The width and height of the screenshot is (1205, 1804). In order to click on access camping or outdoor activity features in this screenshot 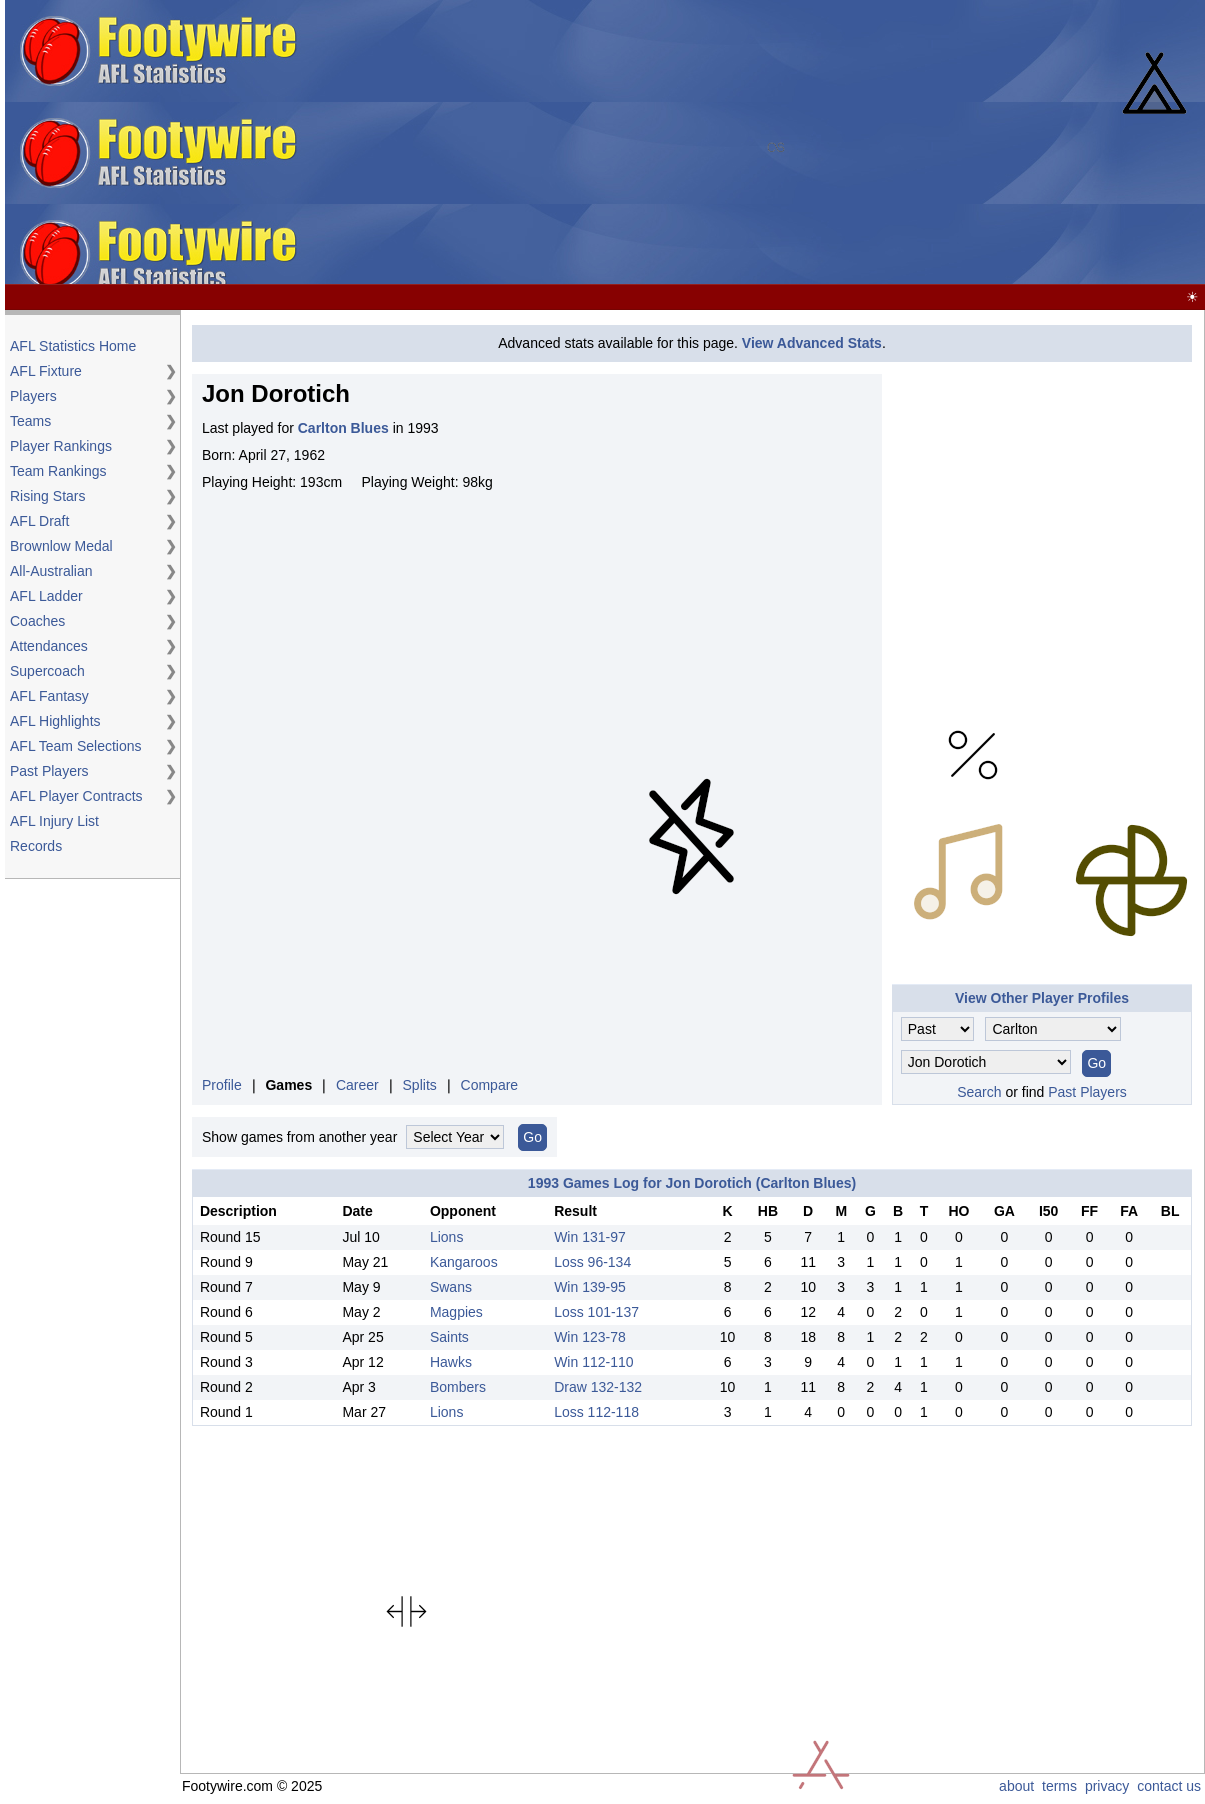, I will do `click(1154, 86)`.